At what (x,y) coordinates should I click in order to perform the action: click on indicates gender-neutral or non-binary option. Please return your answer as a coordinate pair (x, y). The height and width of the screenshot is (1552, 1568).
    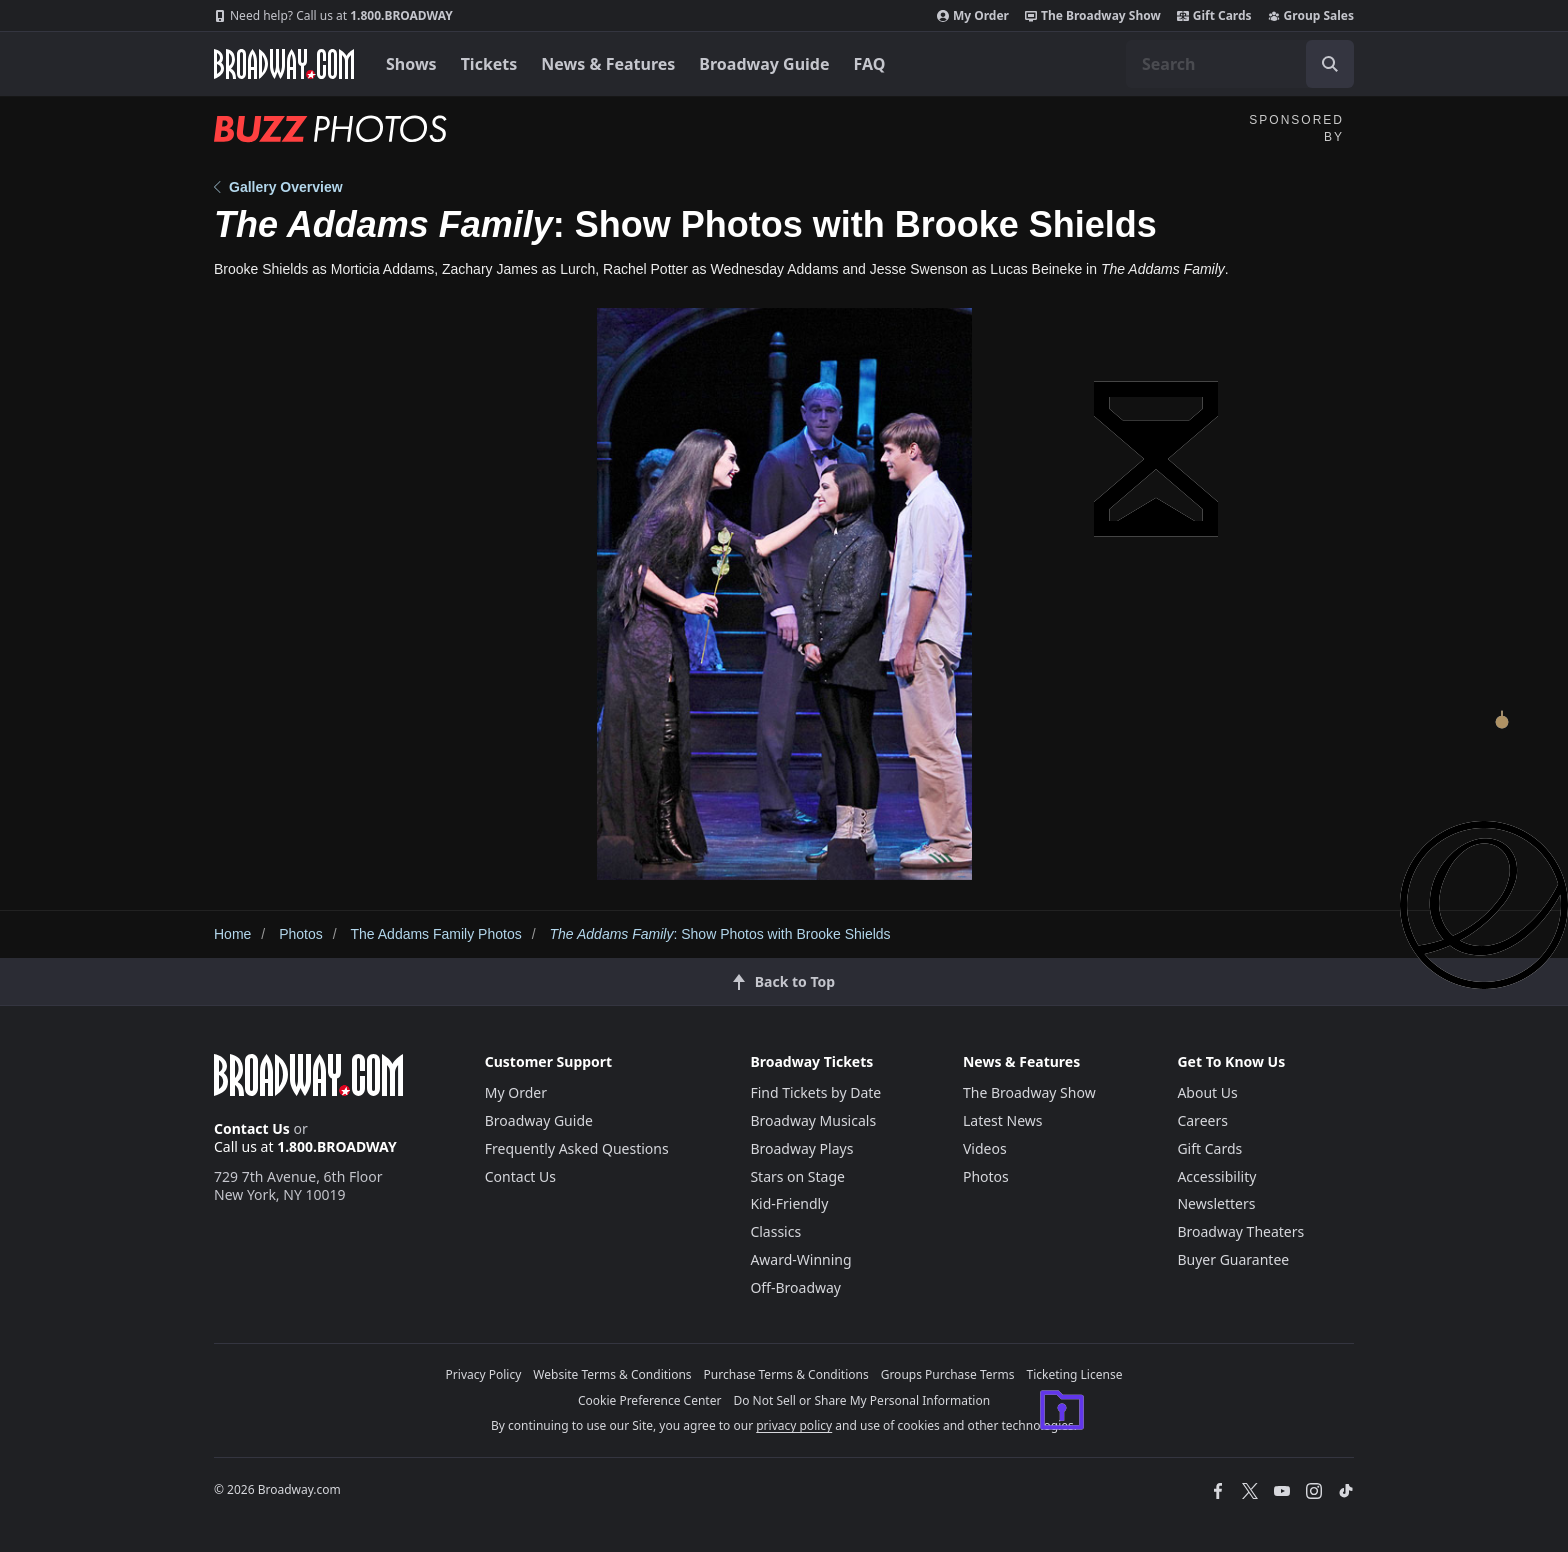
    Looking at the image, I should click on (1502, 720).